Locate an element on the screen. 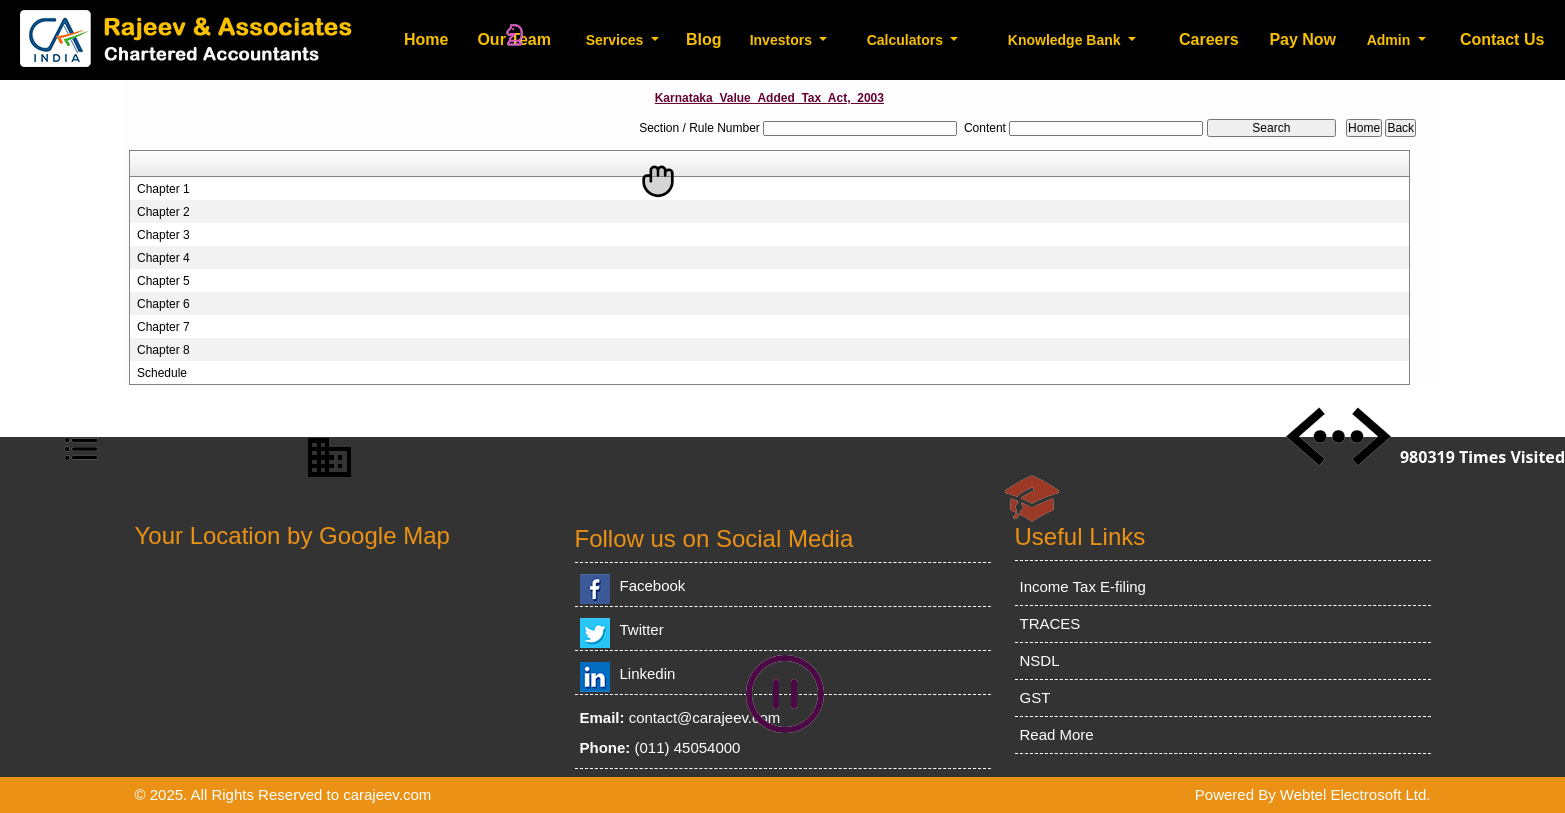  view items in a list format is located at coordinates (81, 449).